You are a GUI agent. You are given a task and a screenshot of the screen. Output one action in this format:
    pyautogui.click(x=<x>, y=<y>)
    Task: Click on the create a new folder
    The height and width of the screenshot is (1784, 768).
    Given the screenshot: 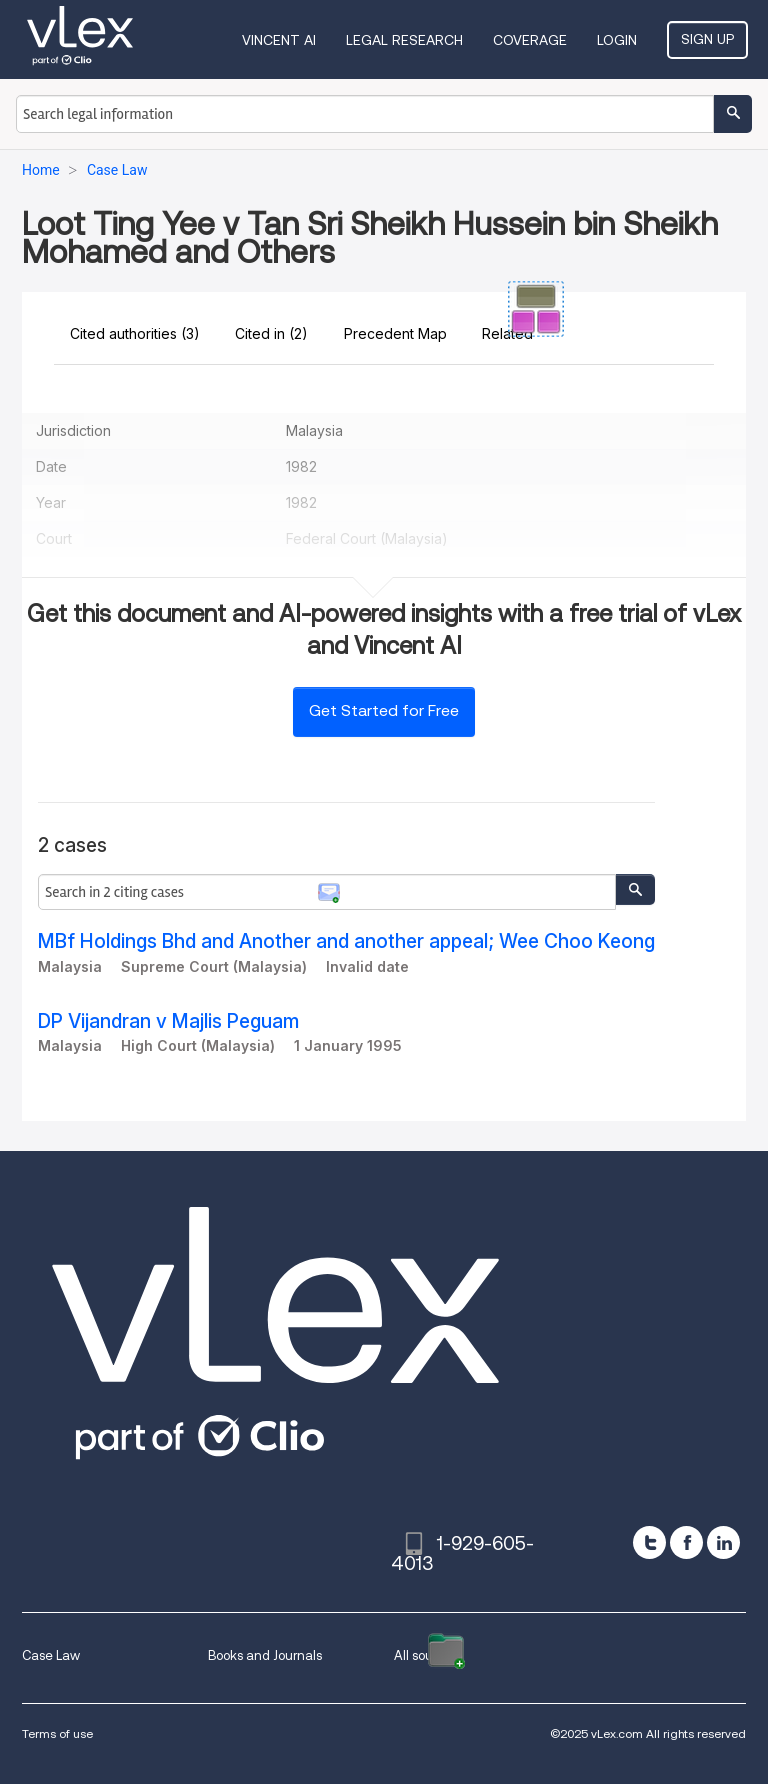 What is the action you would take?
    pyautogui.click(x=446, y=1650)
    